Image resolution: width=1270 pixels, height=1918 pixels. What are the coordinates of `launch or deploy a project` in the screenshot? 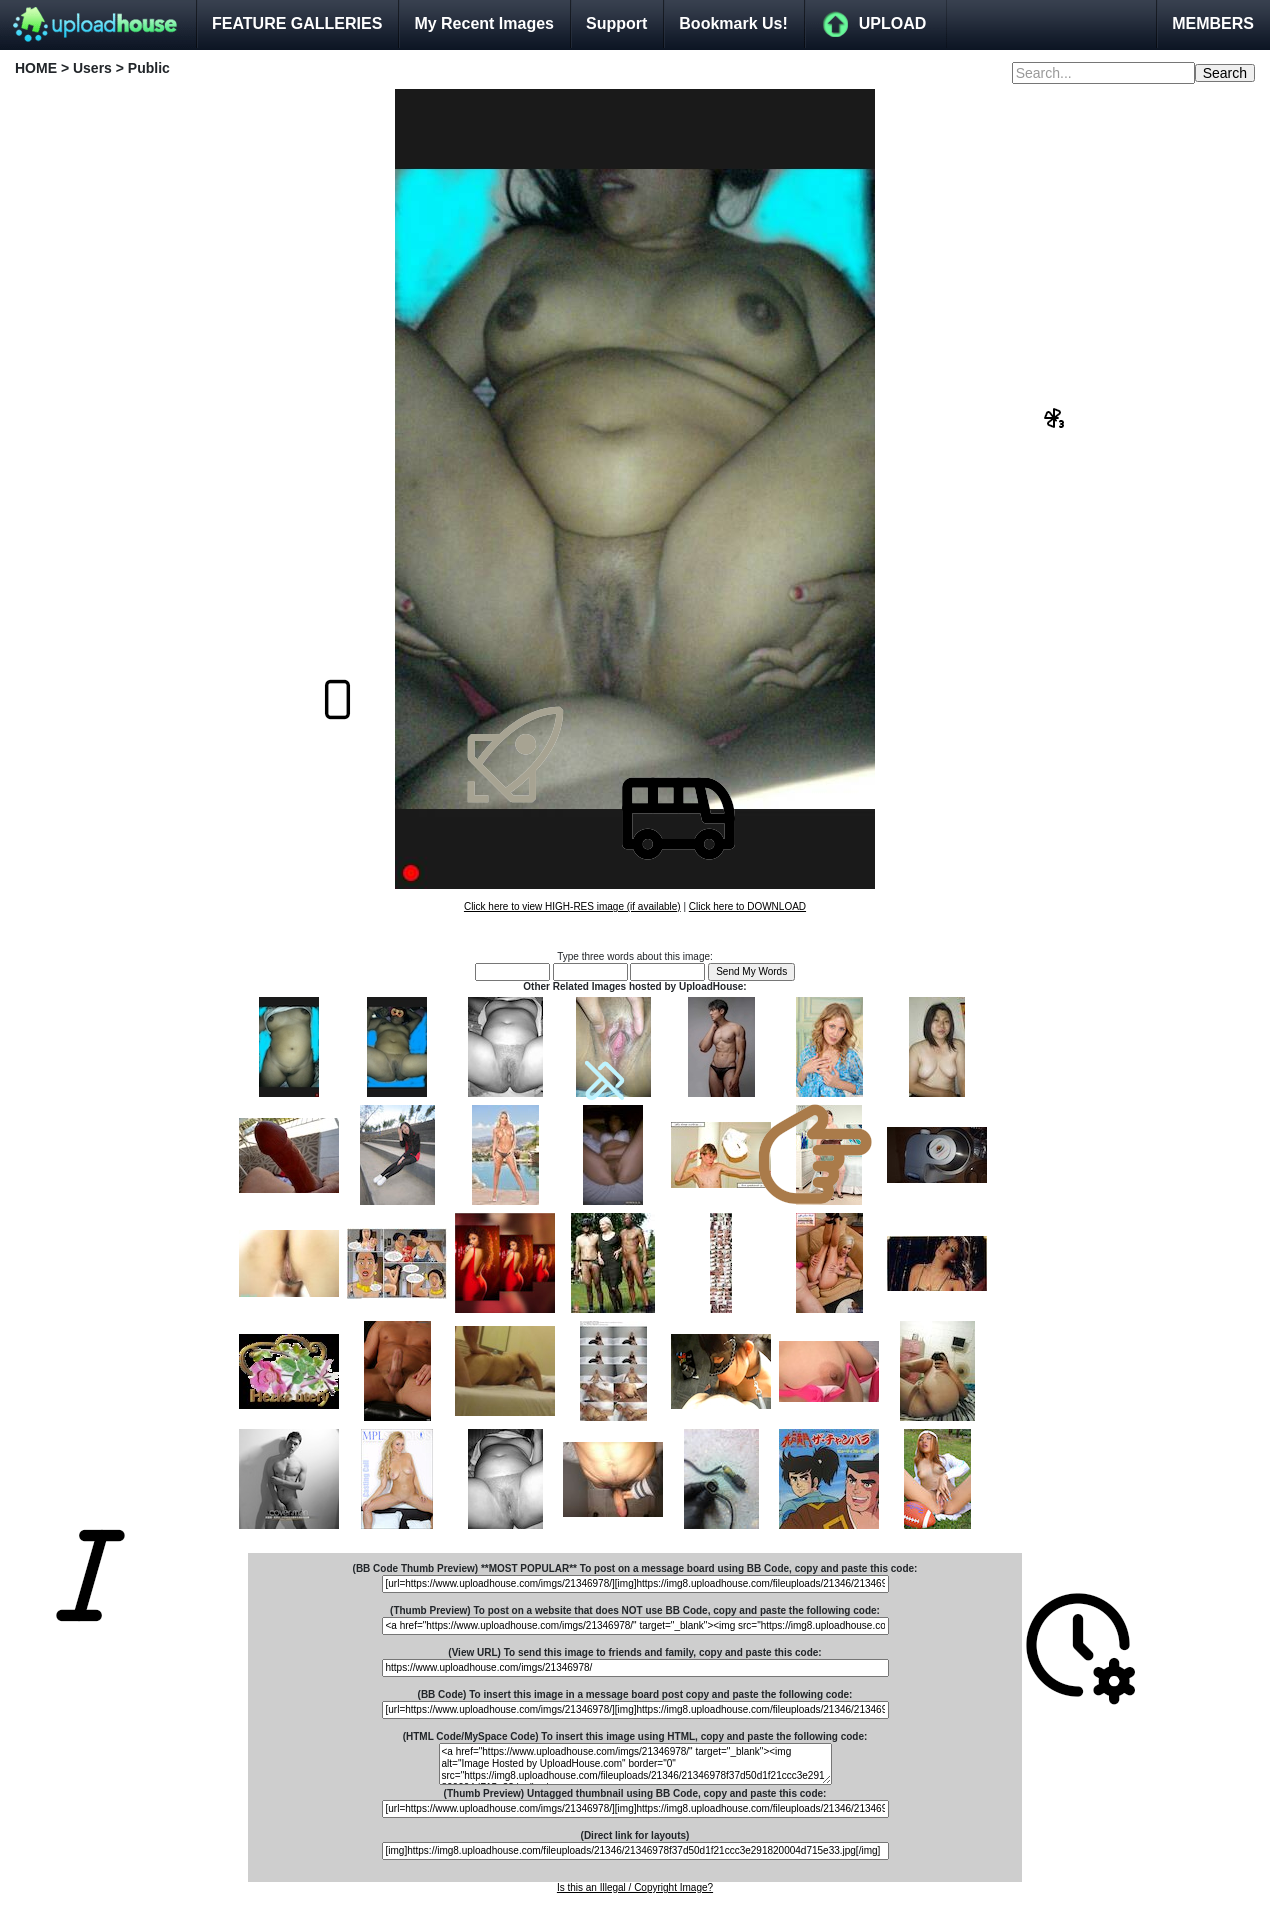 It's located at (515, 754).